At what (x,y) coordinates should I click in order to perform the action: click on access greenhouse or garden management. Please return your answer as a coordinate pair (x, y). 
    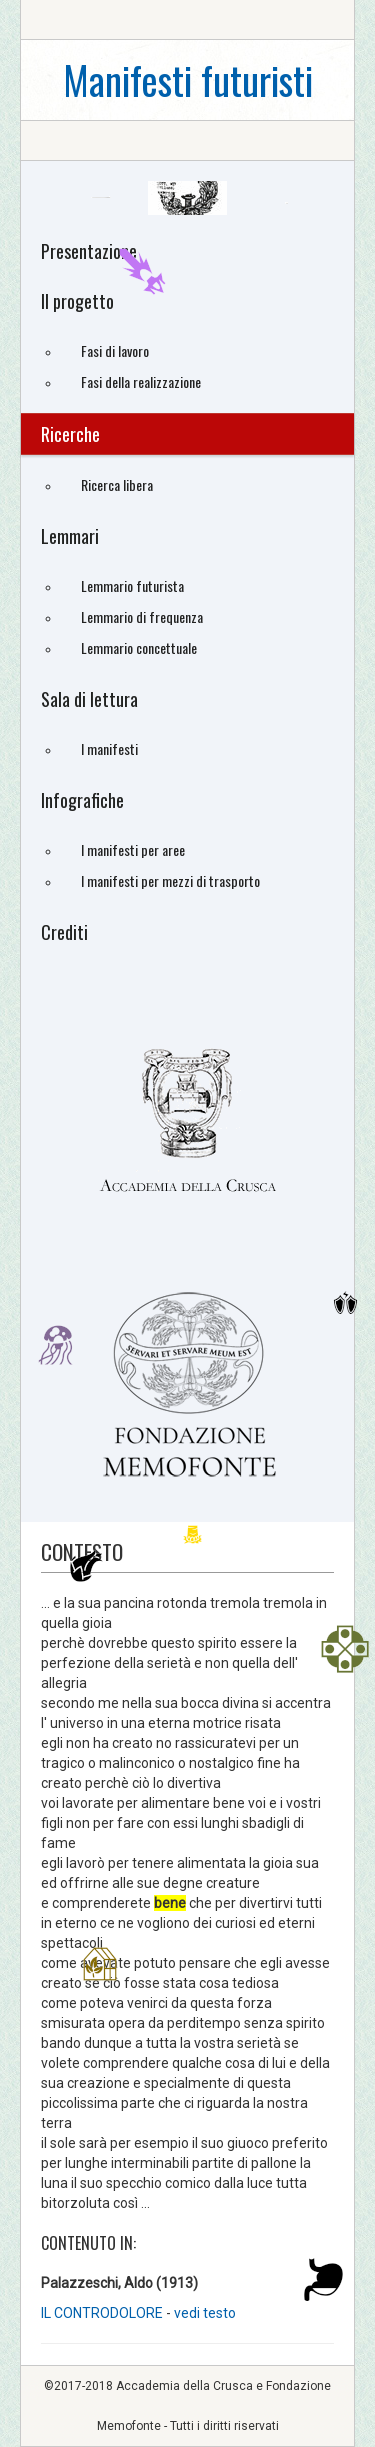
    Looking at the image, I should click on (100, 1964).